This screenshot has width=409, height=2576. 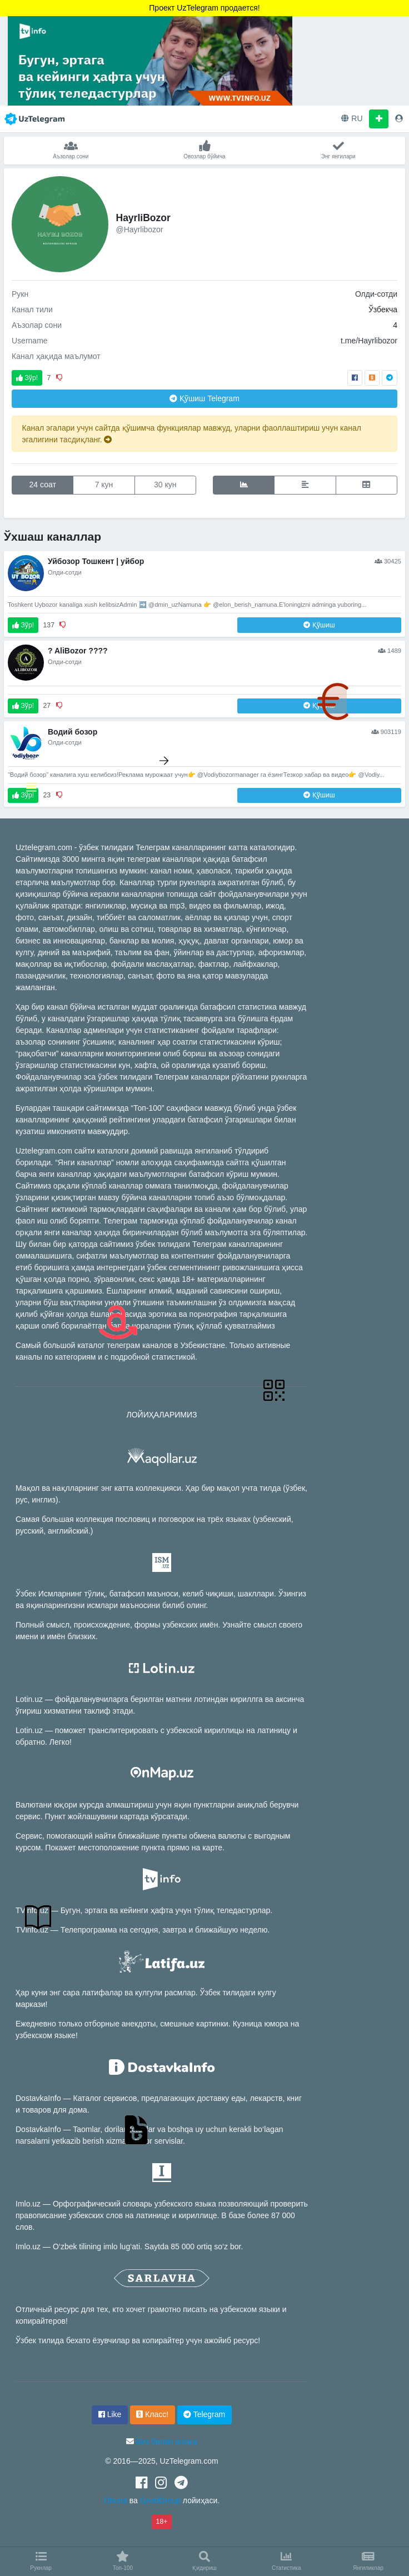 What do you see at coordinates (31, 787) in the screenshot?
I see `open navigation menu` at bounding box center [31, 787].